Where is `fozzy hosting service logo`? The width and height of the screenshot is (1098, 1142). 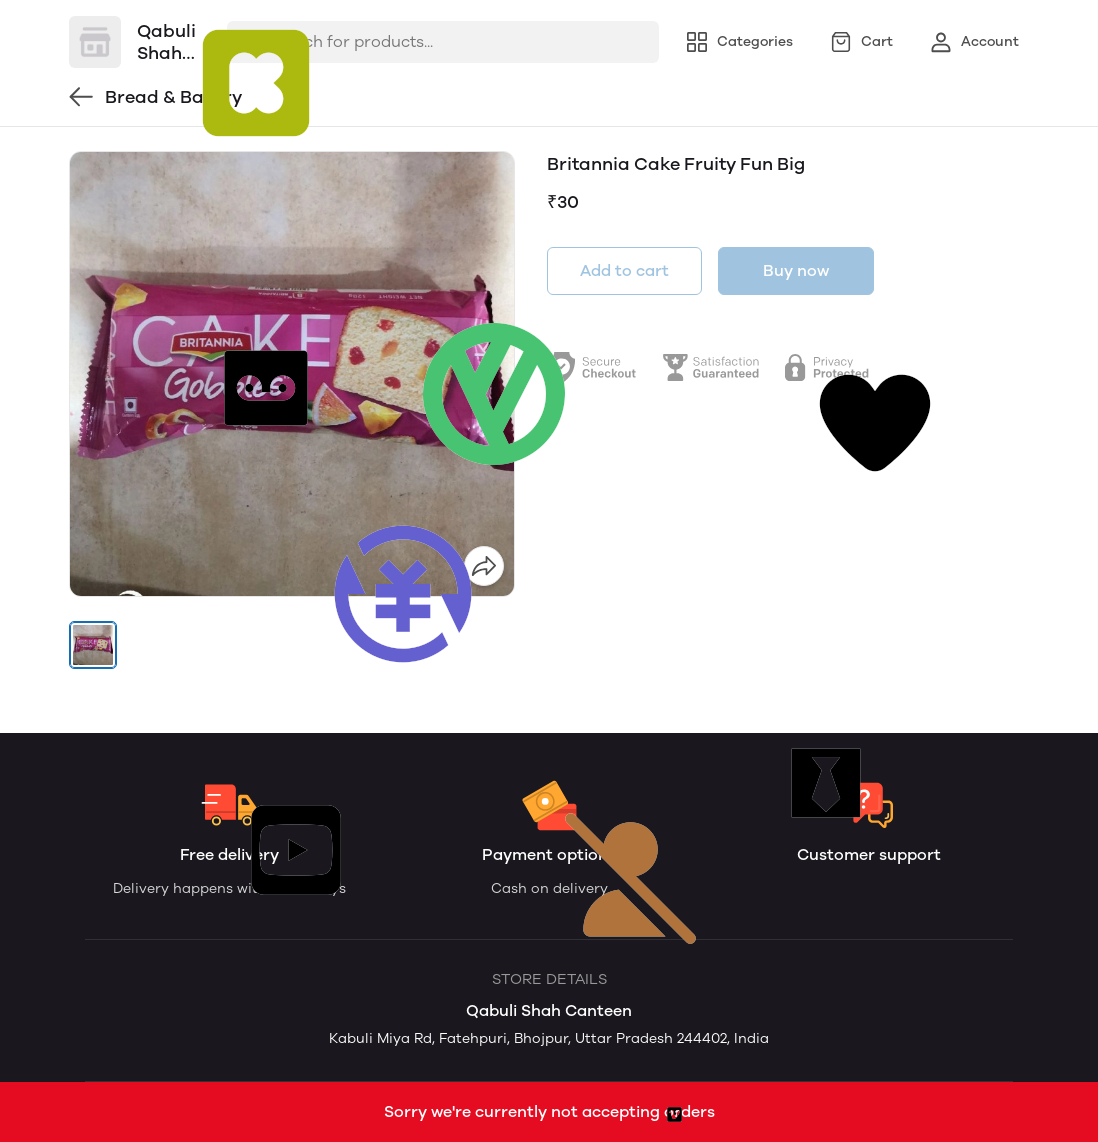 fozzy hosting service logo is located at coordinates (494, 394).